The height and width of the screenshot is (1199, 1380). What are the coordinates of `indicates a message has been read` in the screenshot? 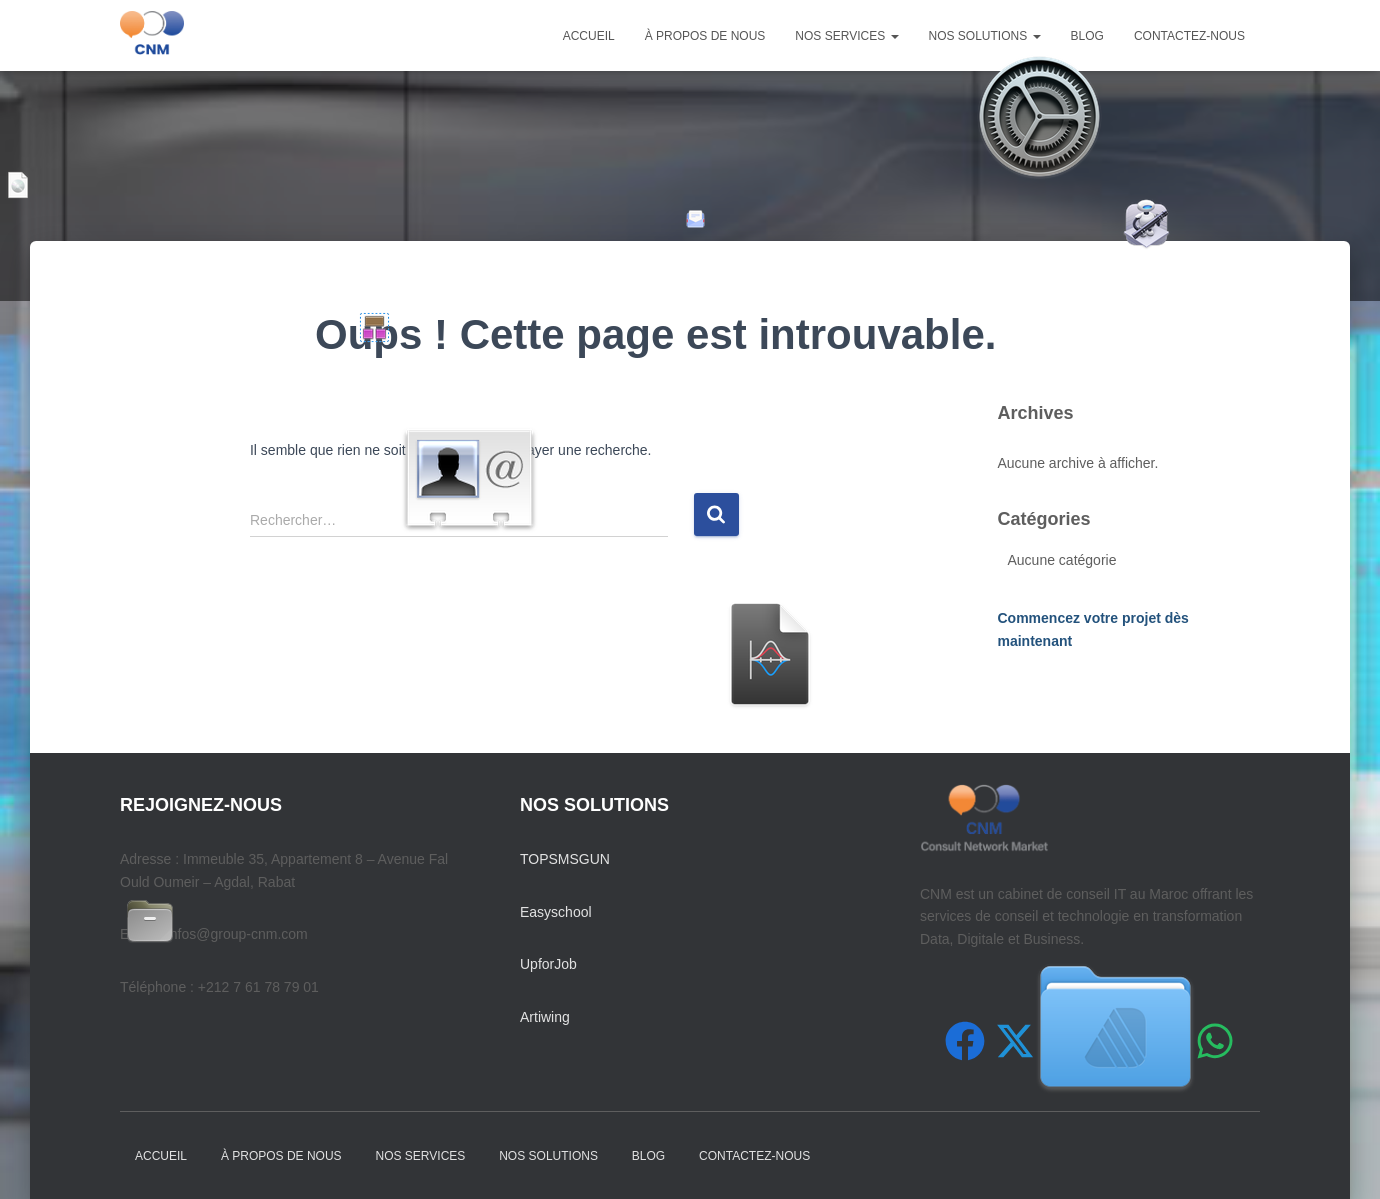 It's located at (695, 219).